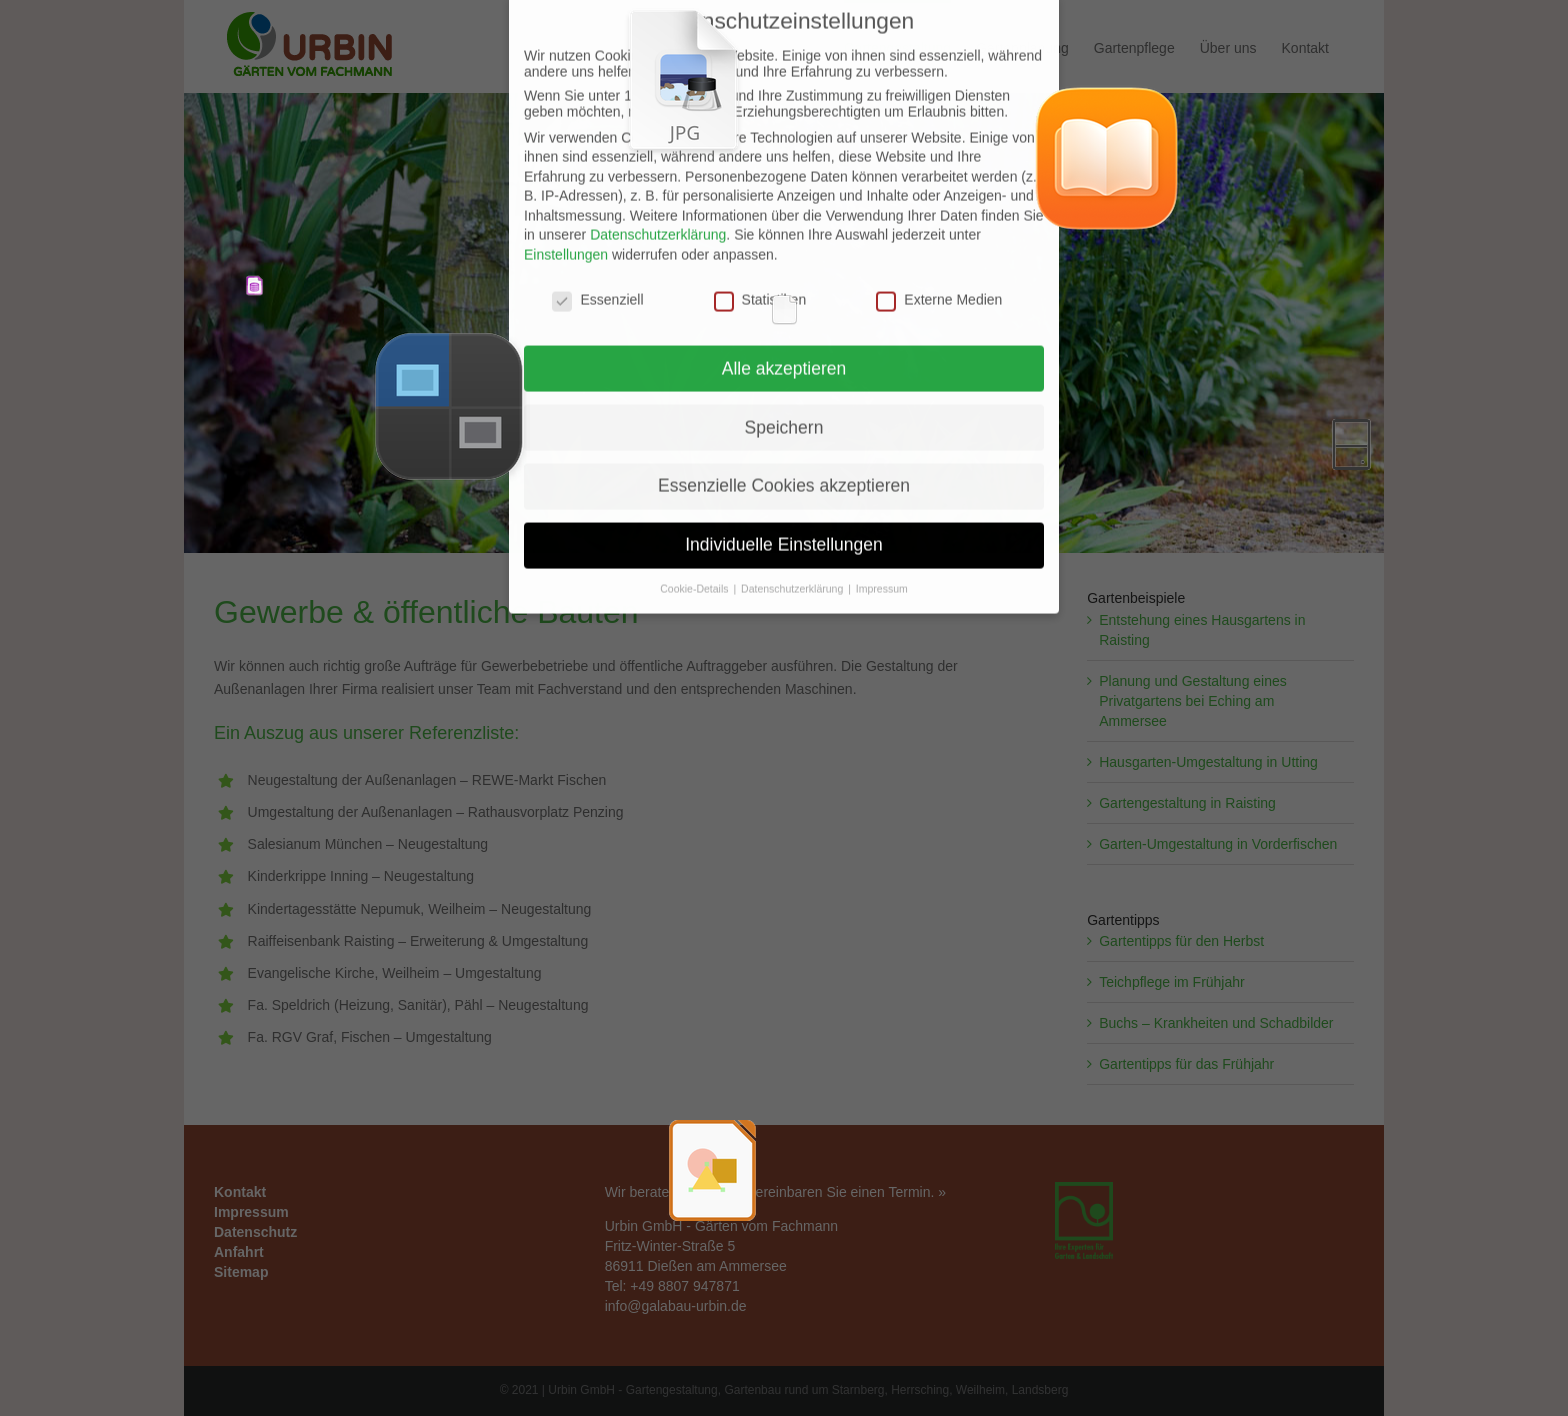 The height and width of the screenshot is (1416, 1568). I want to click on a jpg image file, so click(683, 82).